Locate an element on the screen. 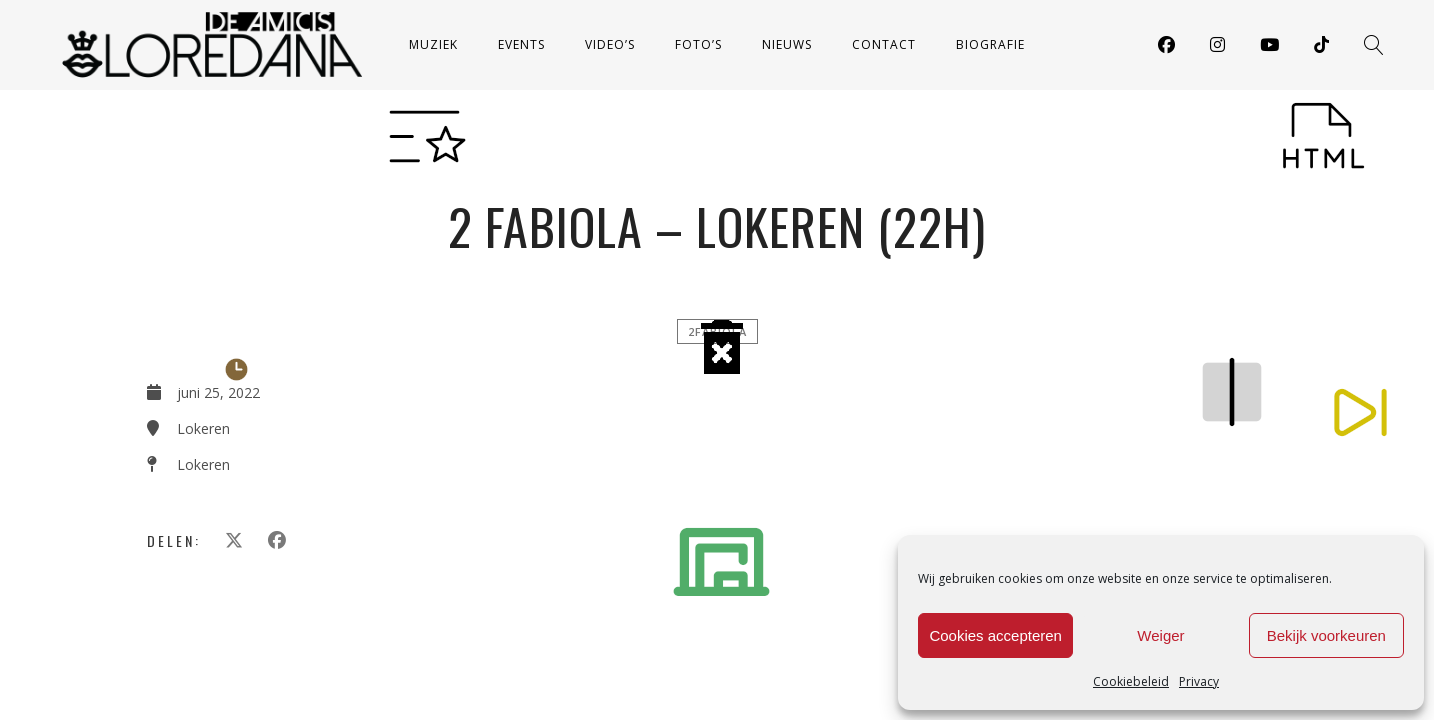  skip to the next track or video is located at coordinates (1360, 412).